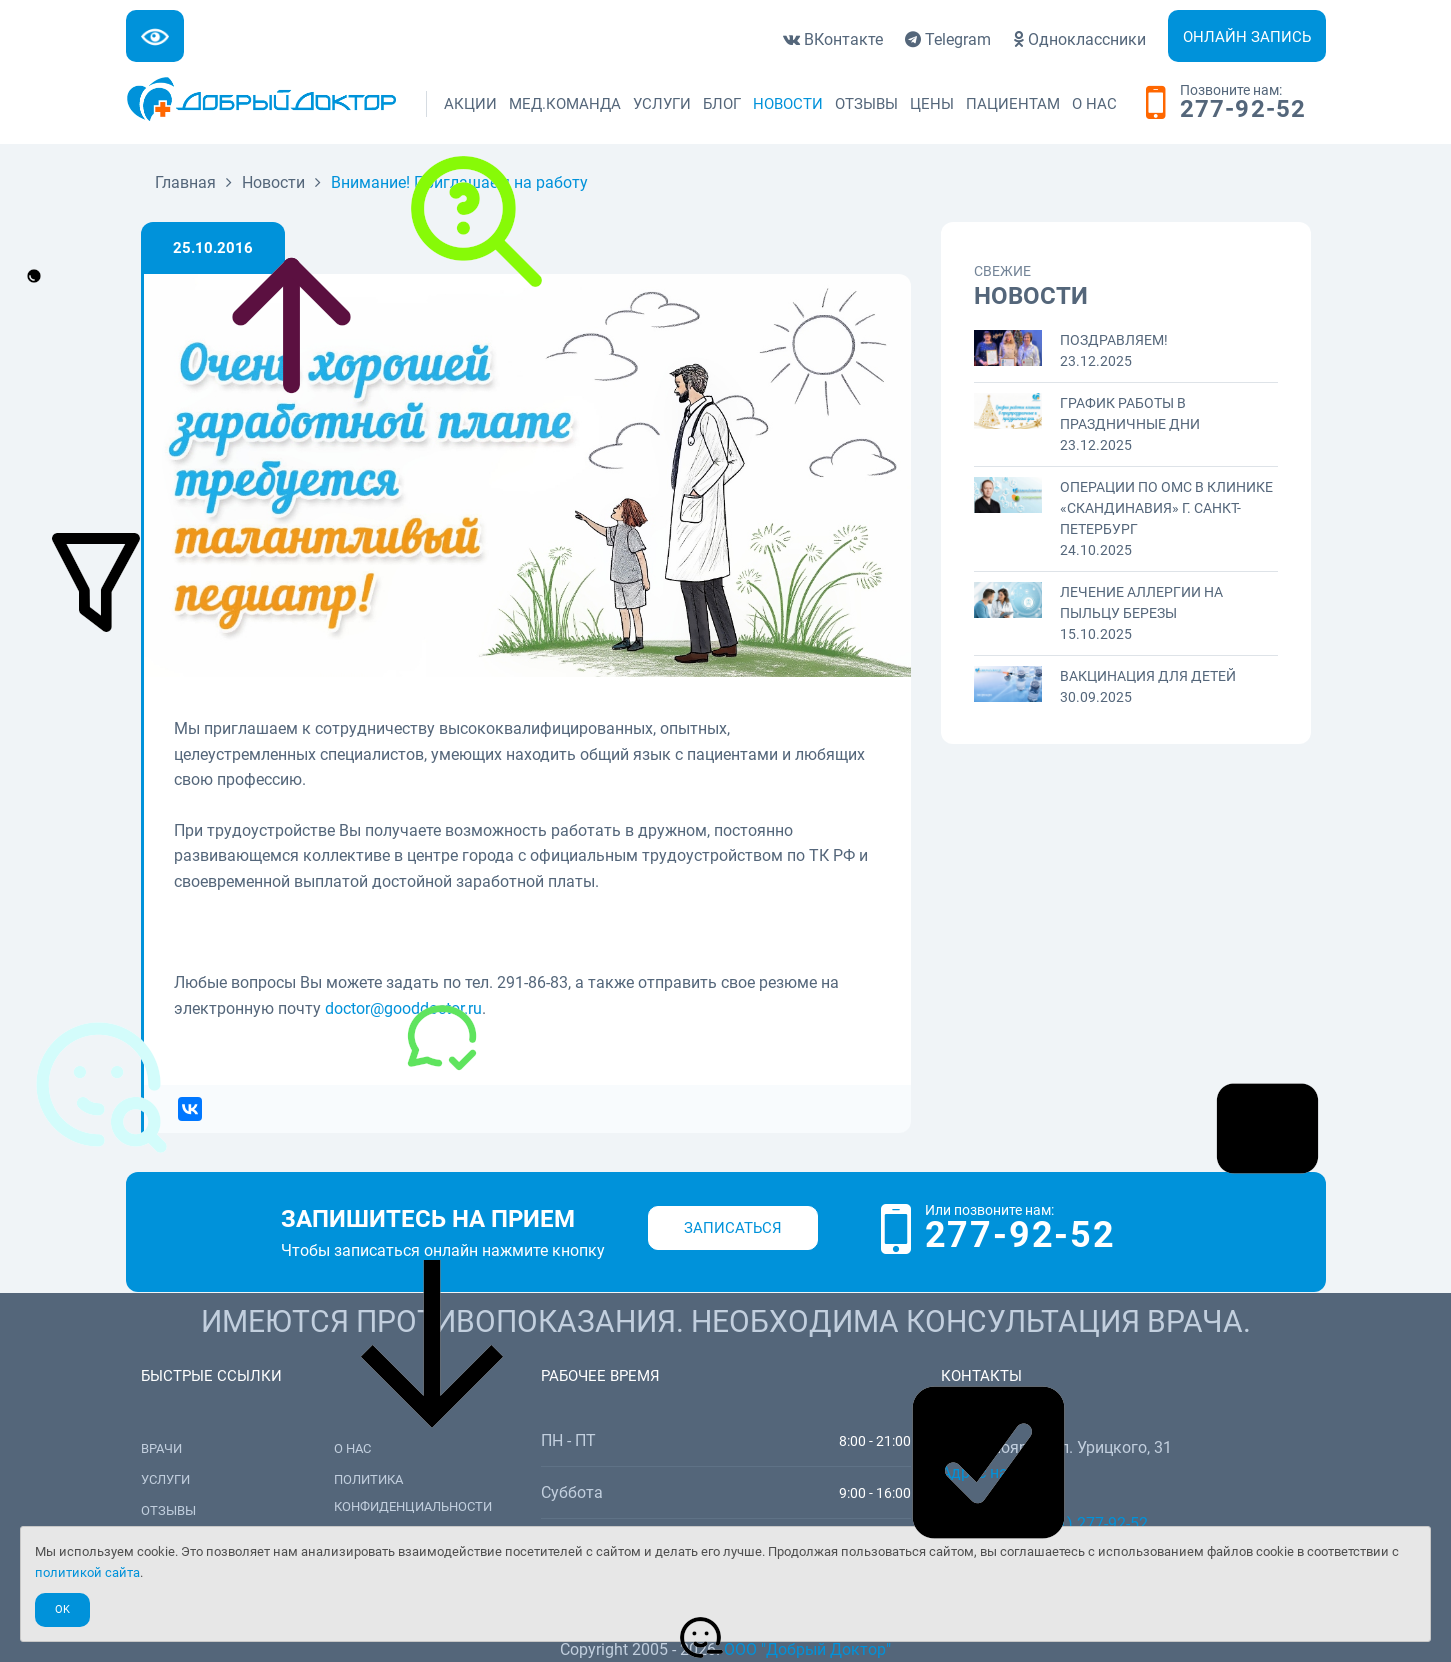 The image size is (1451, 1662). I want to click on search help or FAQ, so click(476, 221).